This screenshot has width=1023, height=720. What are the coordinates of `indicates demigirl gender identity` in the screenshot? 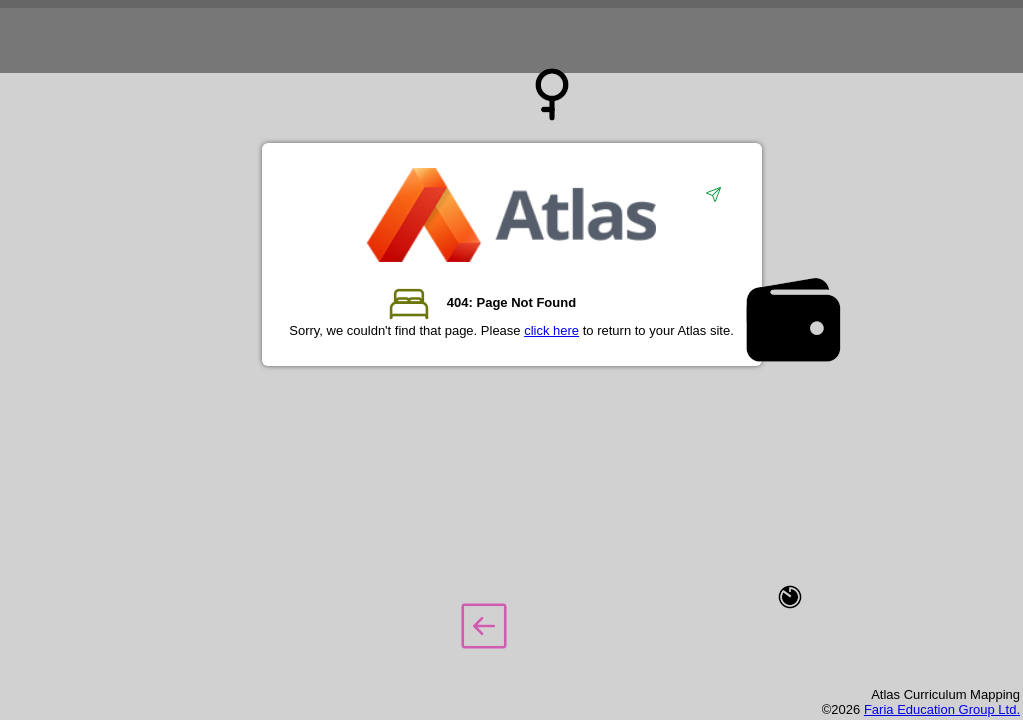 It's located at (552, 93).